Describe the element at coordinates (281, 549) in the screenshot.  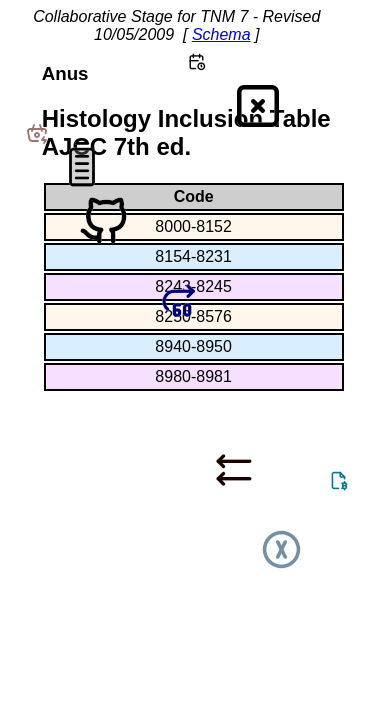
I see `close or cancel an action` at that location.